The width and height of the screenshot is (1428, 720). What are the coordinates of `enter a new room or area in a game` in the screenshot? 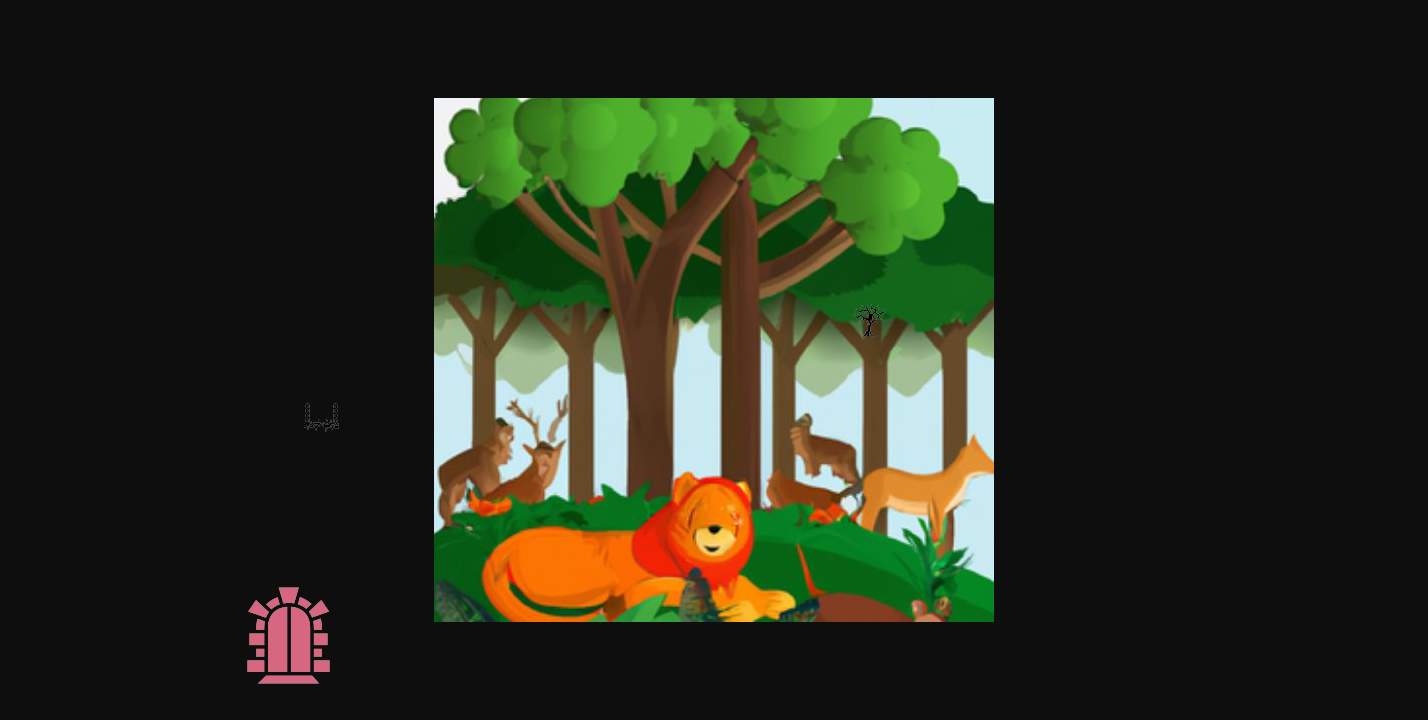 It's located at (288, 635).